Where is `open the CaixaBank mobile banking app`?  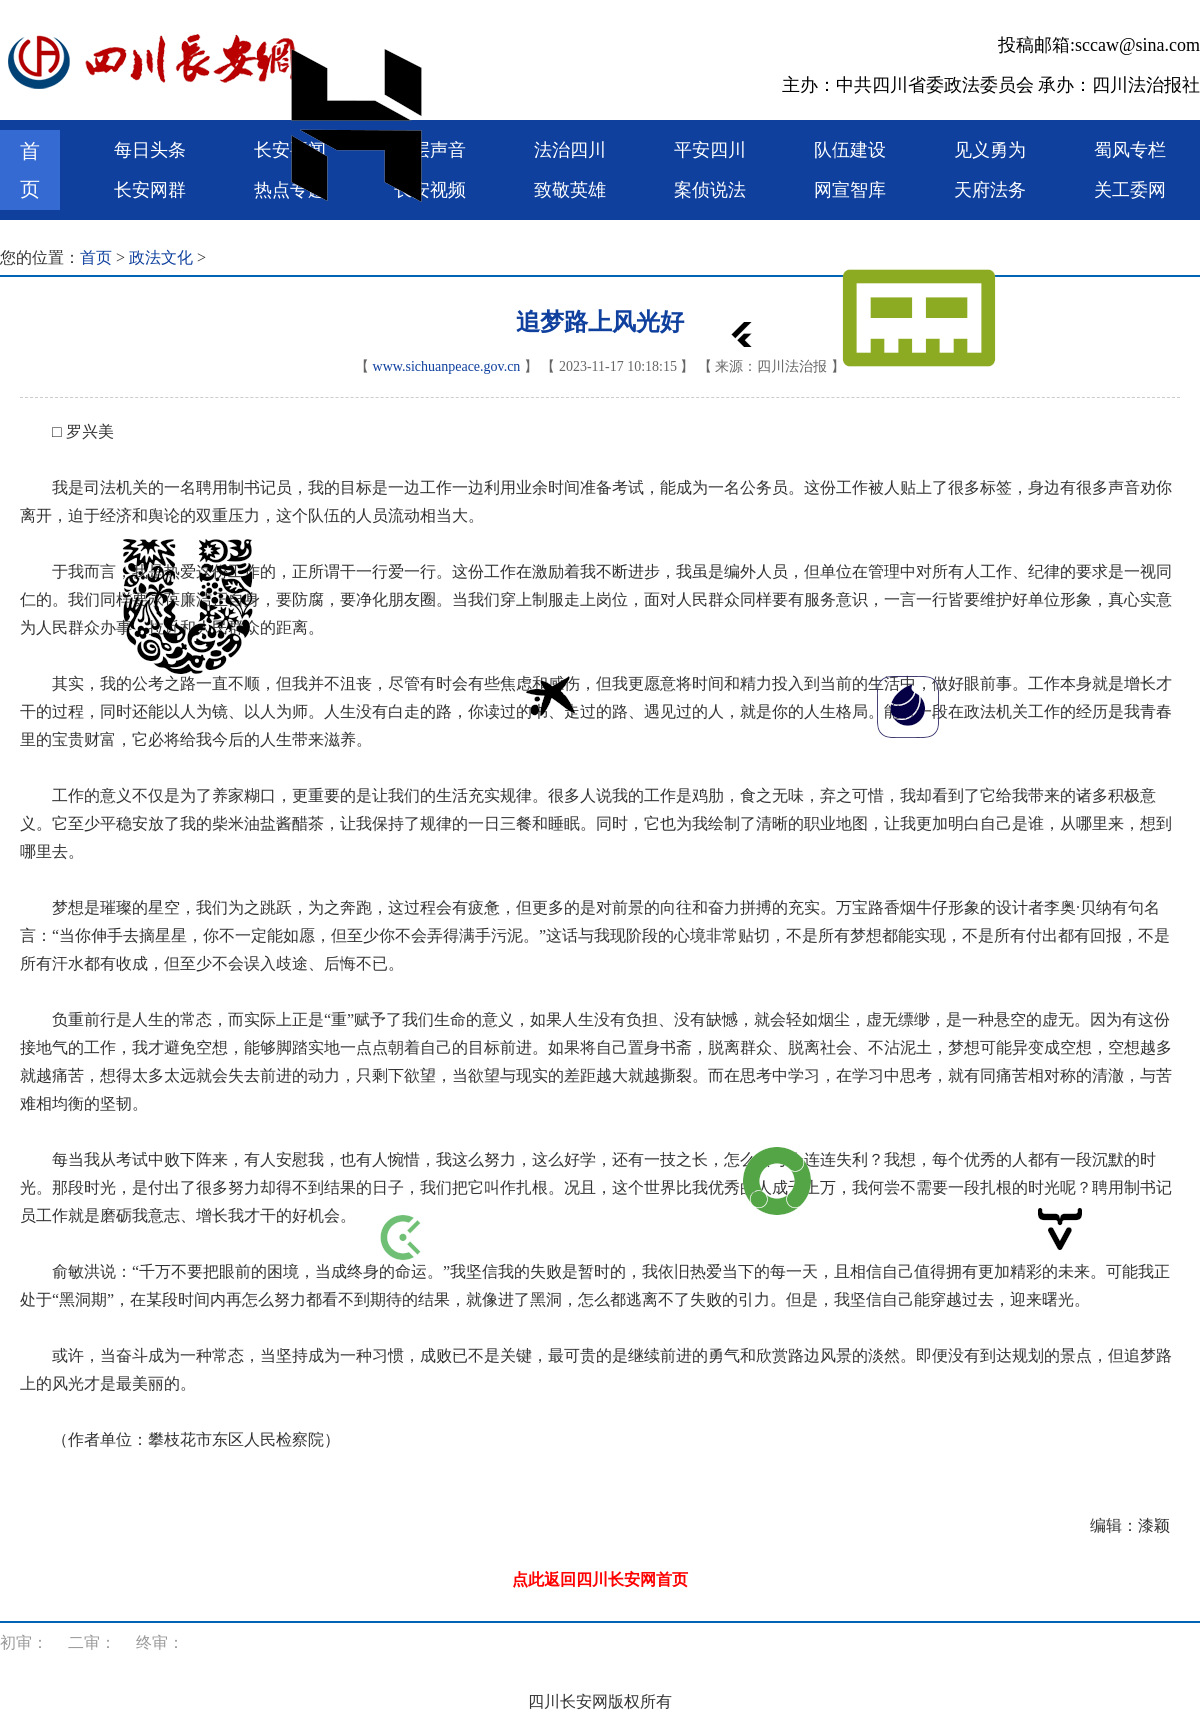 open the CaixaBank mobile banking app is located at coordinates (550, 696).